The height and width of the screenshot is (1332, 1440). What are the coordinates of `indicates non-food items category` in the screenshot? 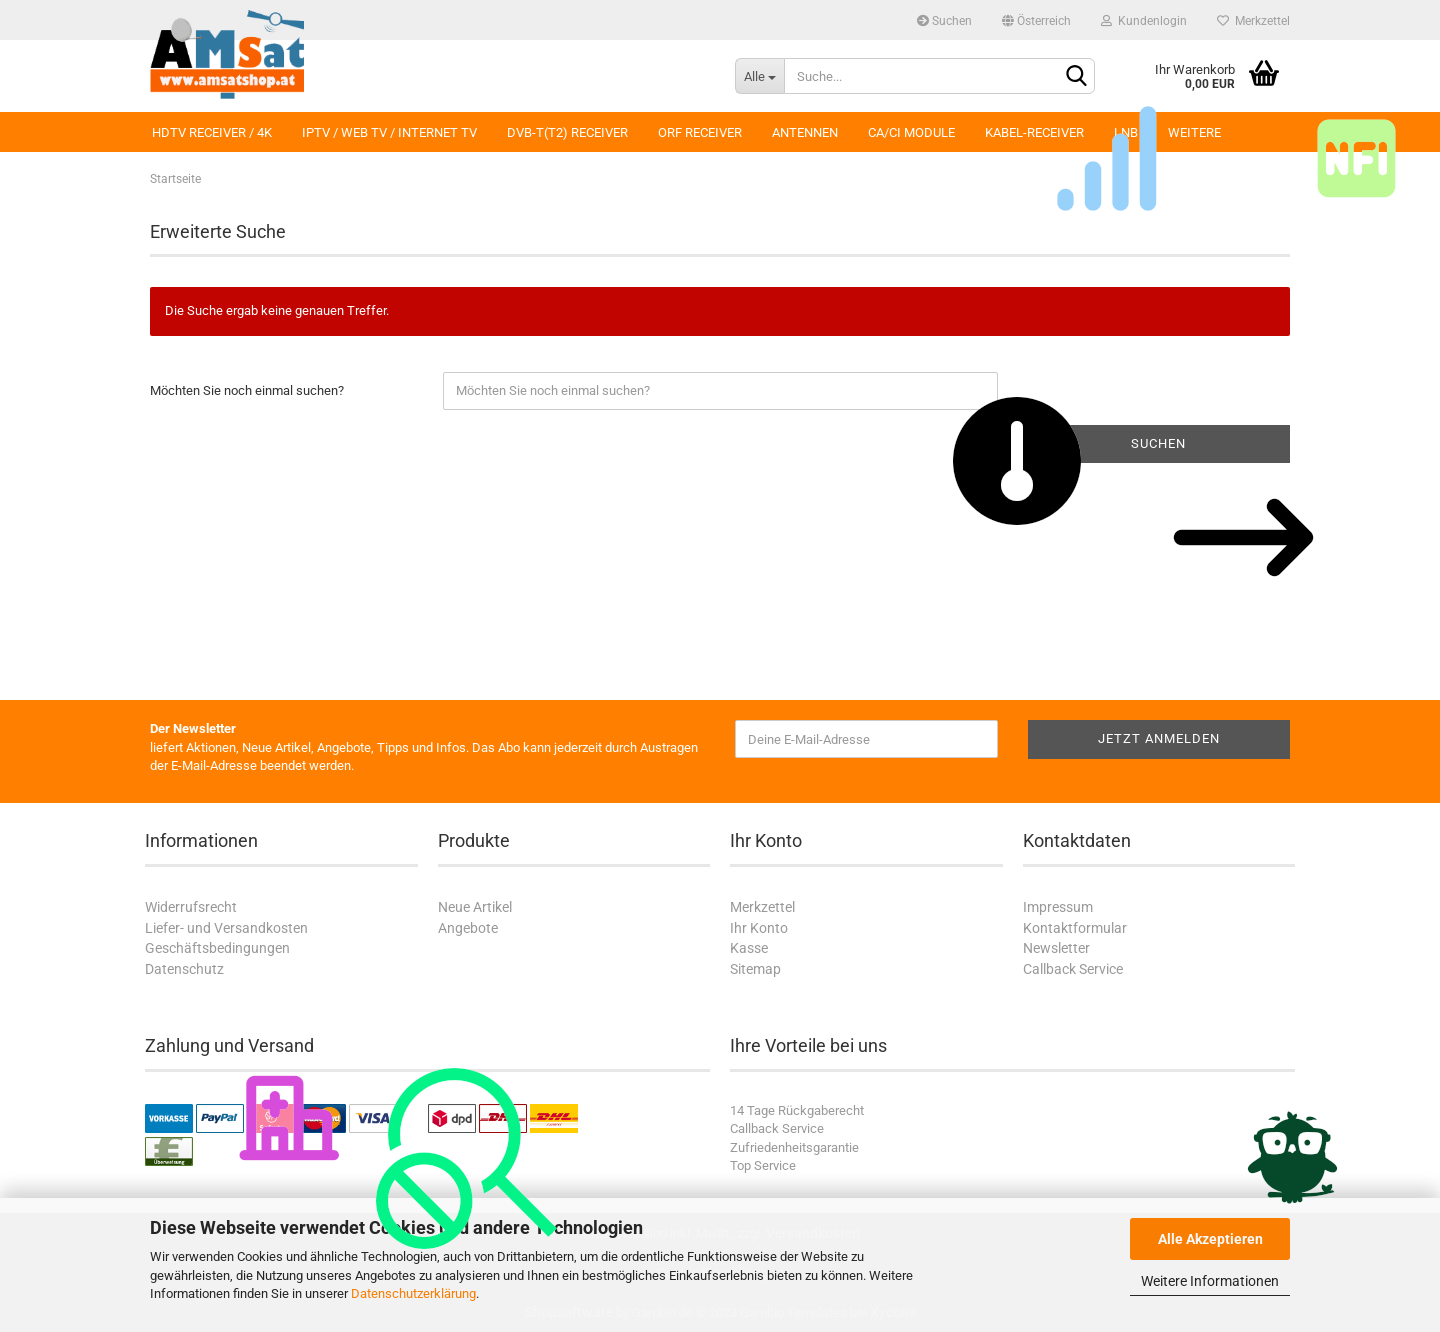 It's located at (1356, 158).